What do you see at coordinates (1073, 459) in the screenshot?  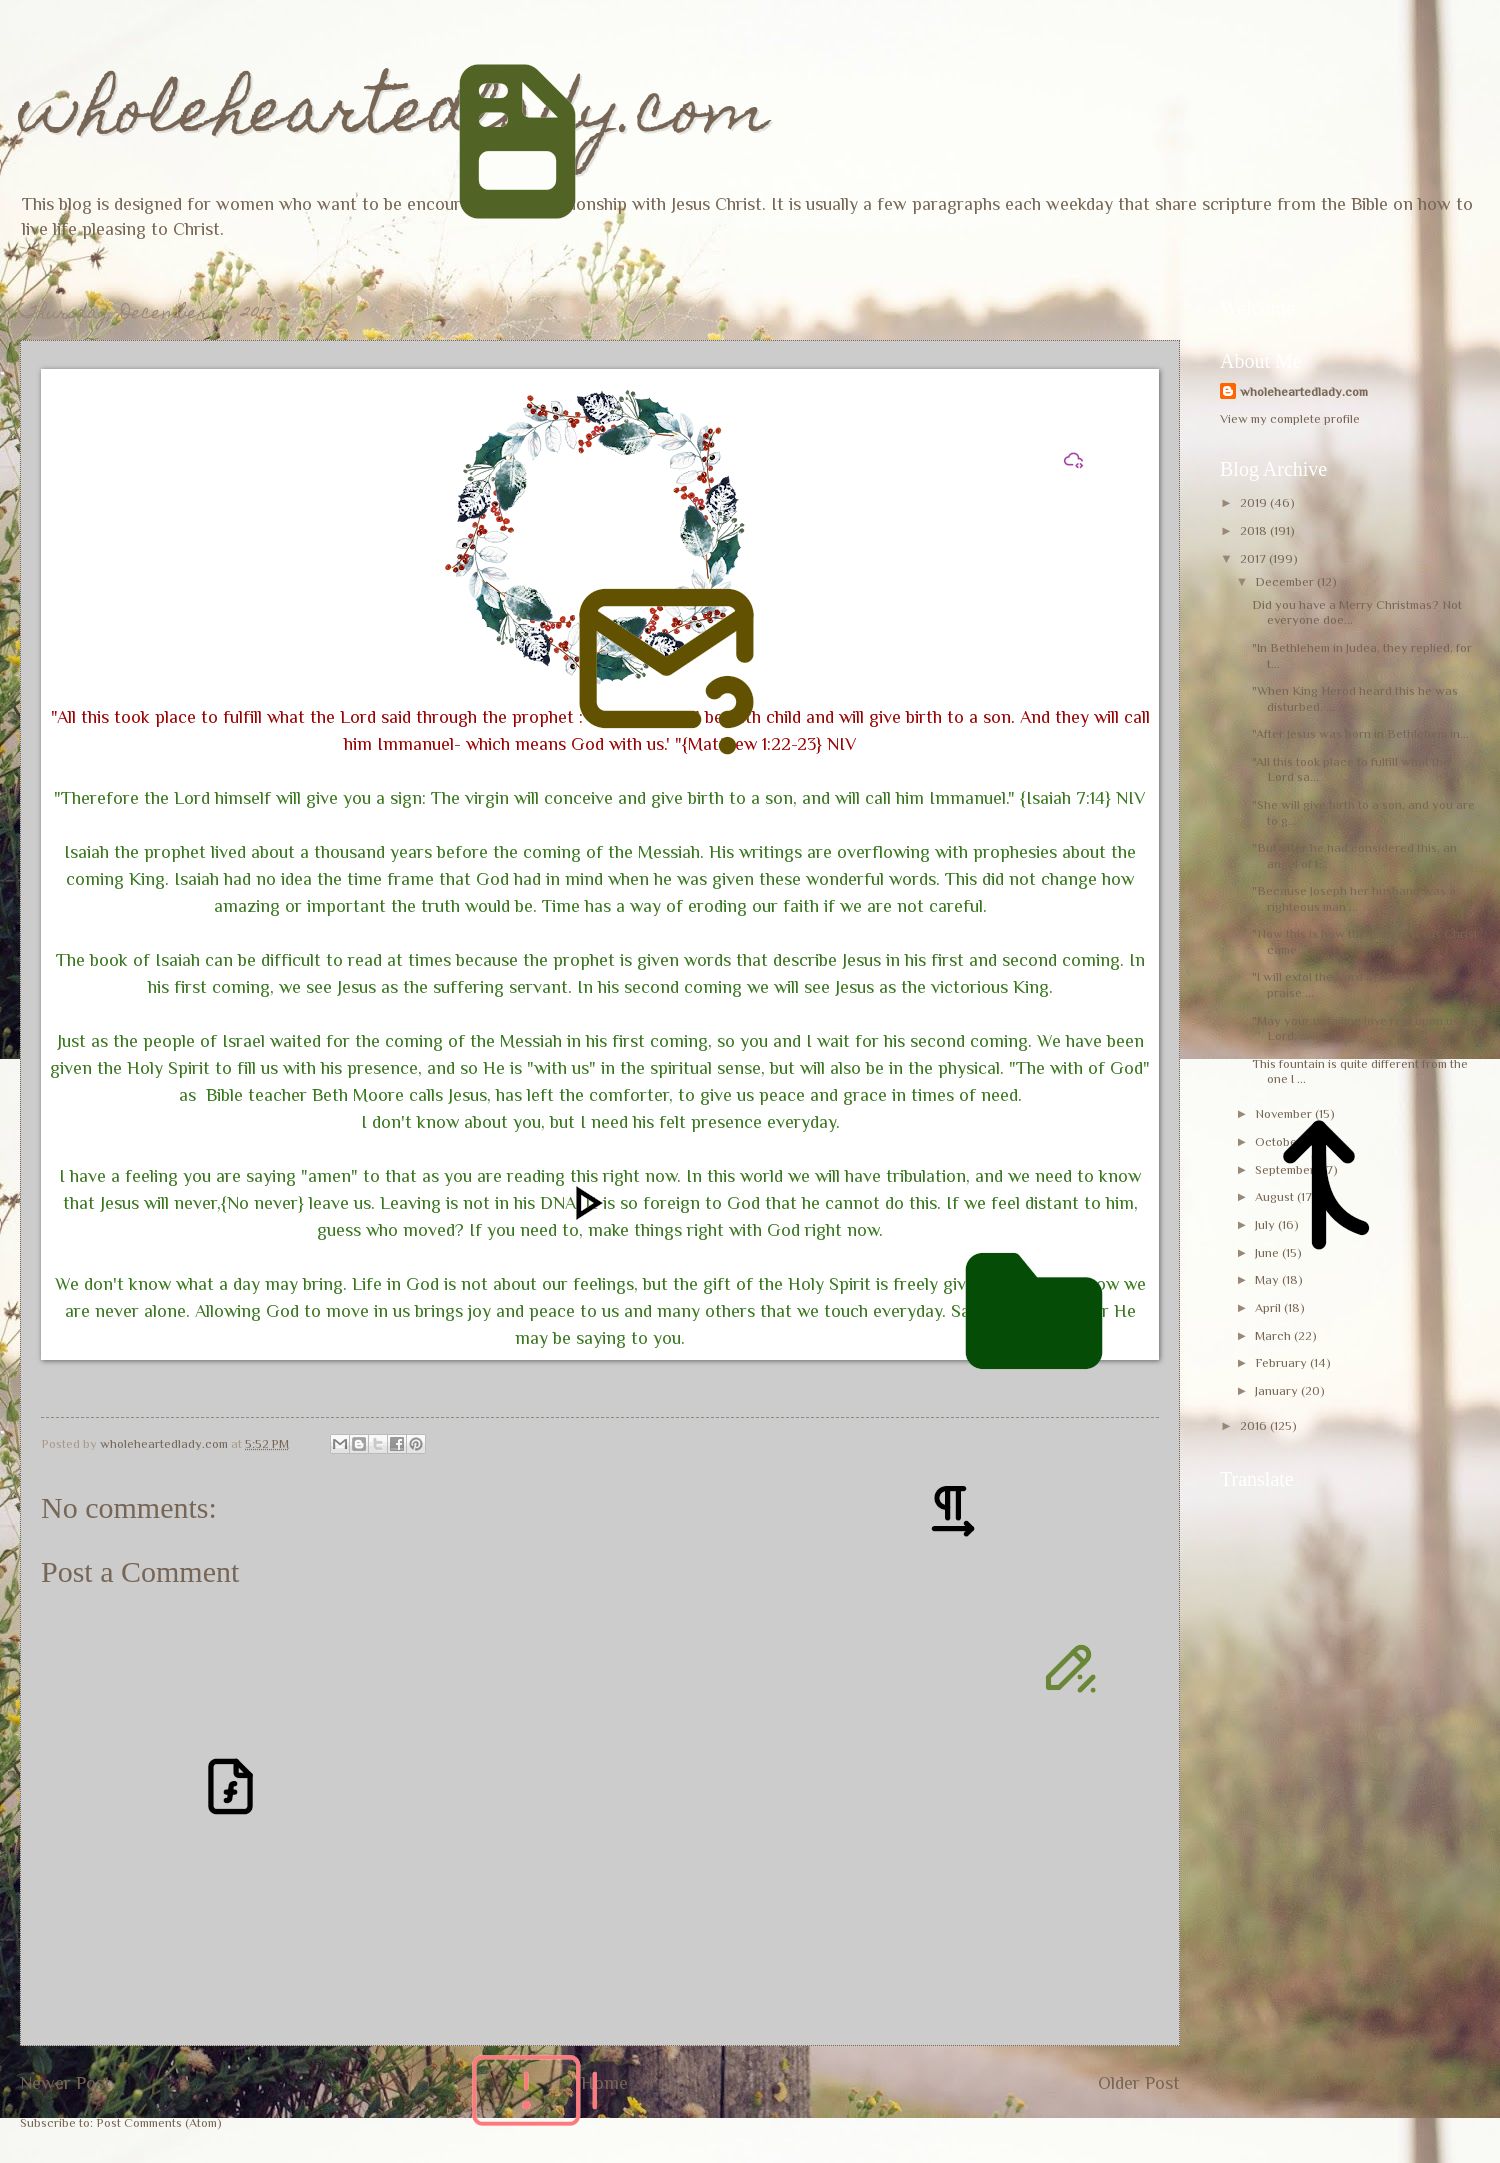 I see `access cloud-based code or development tools` at bounding box center [1073, 459].